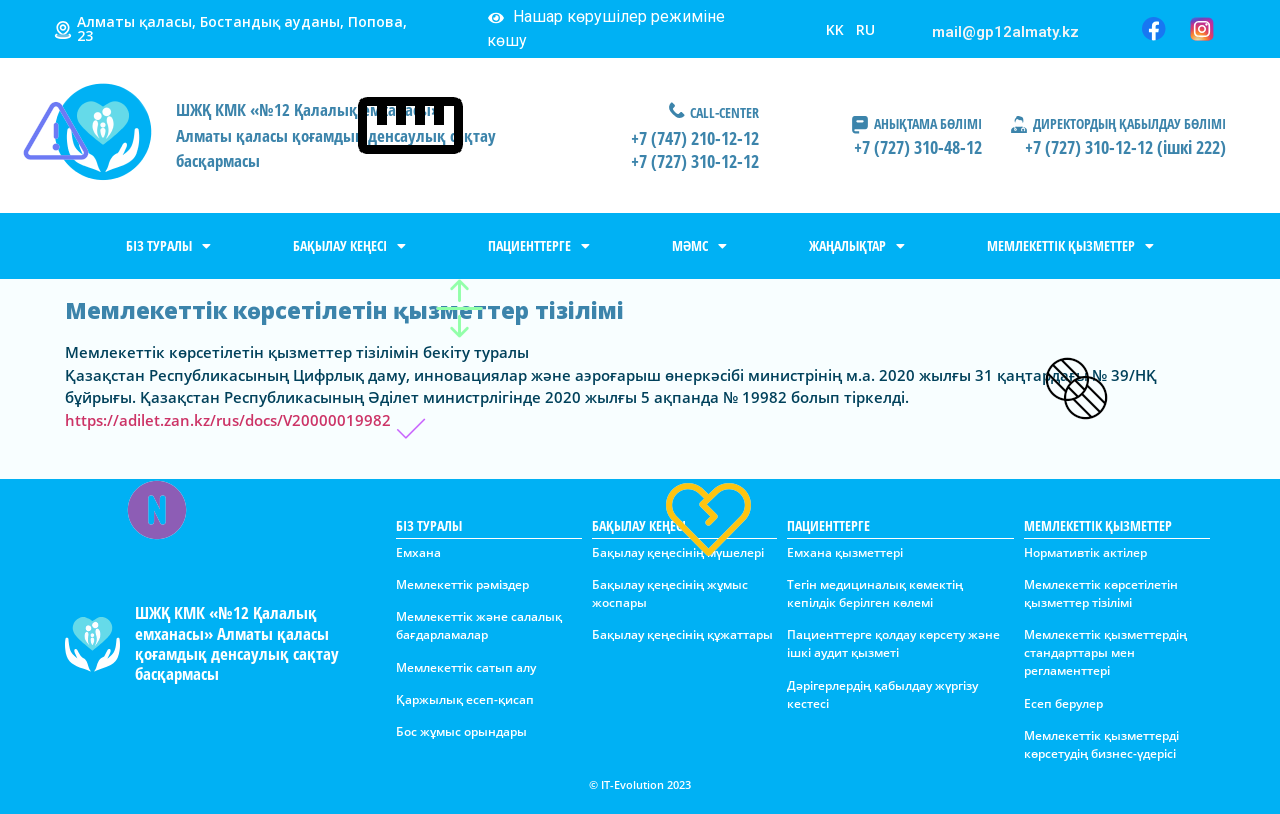  I want to click on indicates a warning or caution state, so click(56, 132).